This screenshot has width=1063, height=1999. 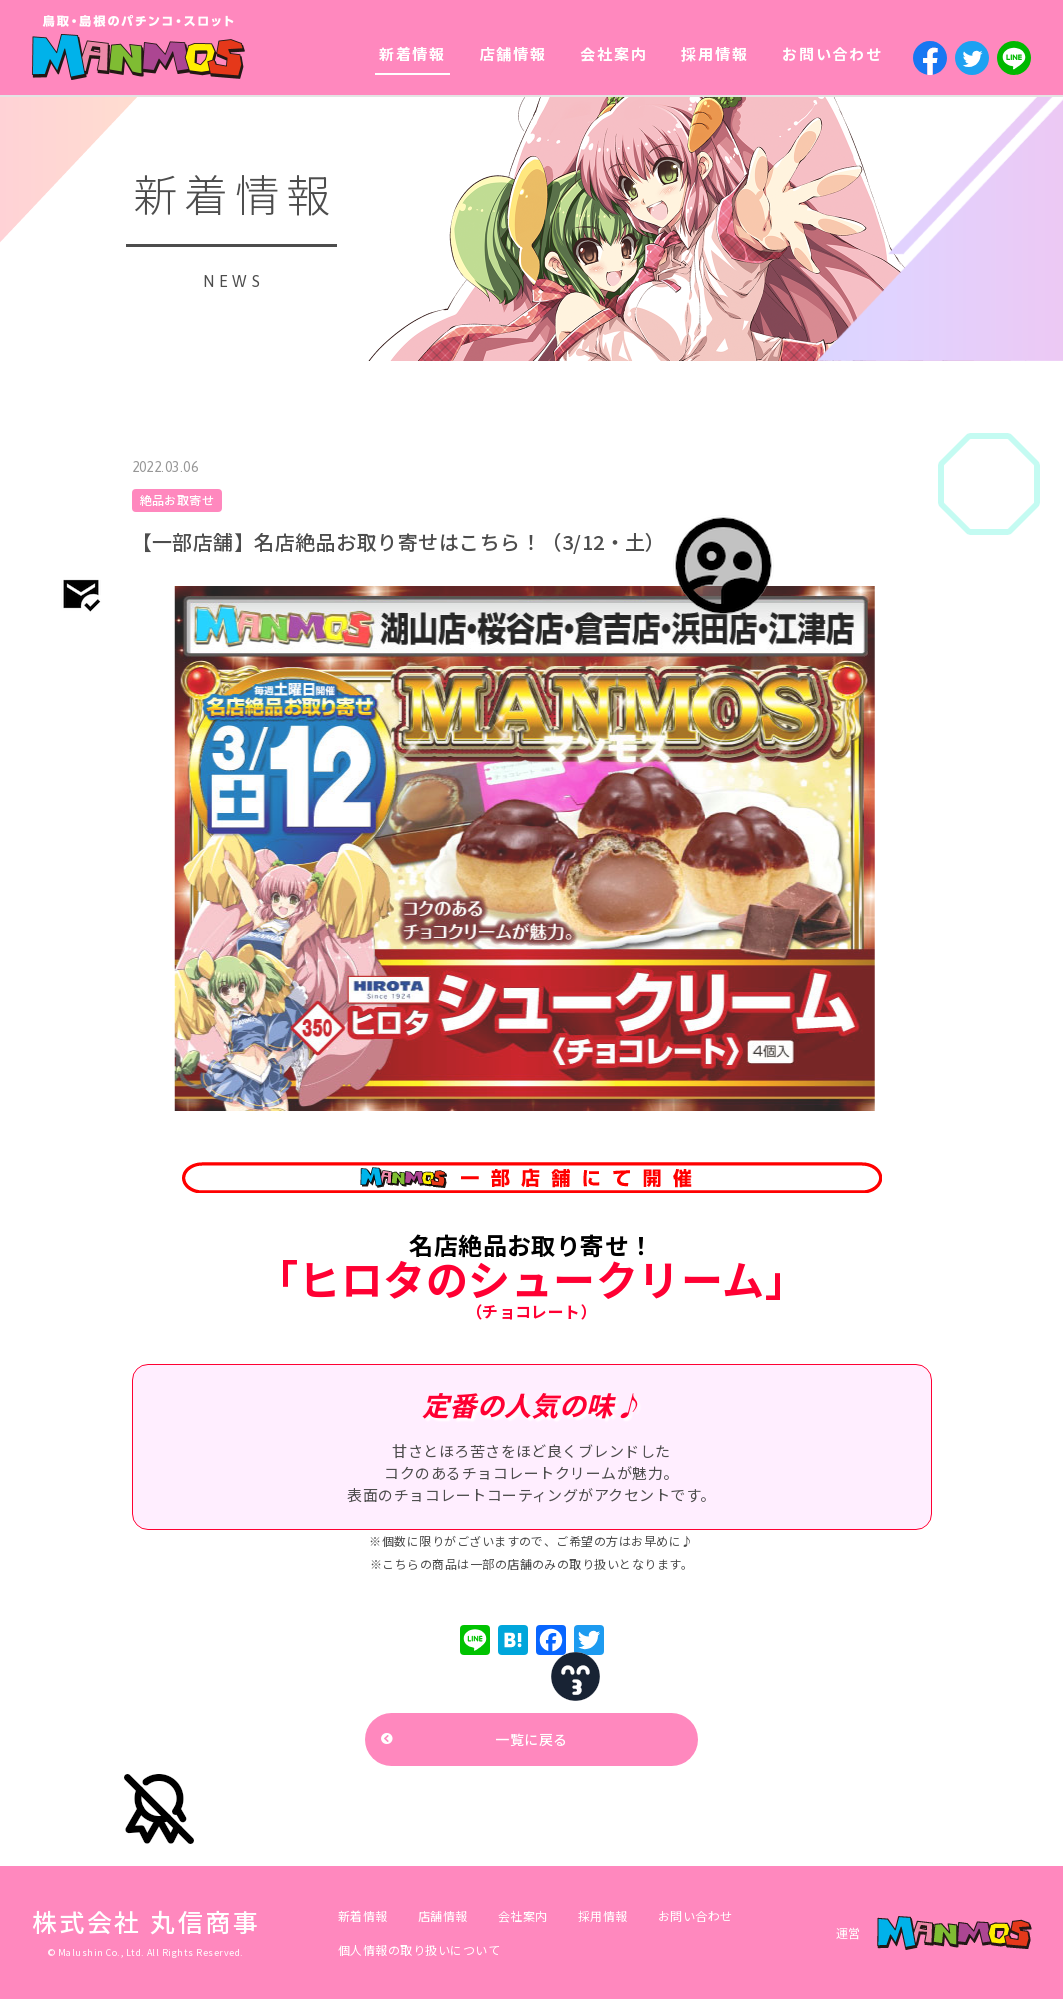 What do you see at coordinates (575, 1676) in the screenshot?
I see `send a kiss or affectionate reaction` at bounding box center [575, 1676].